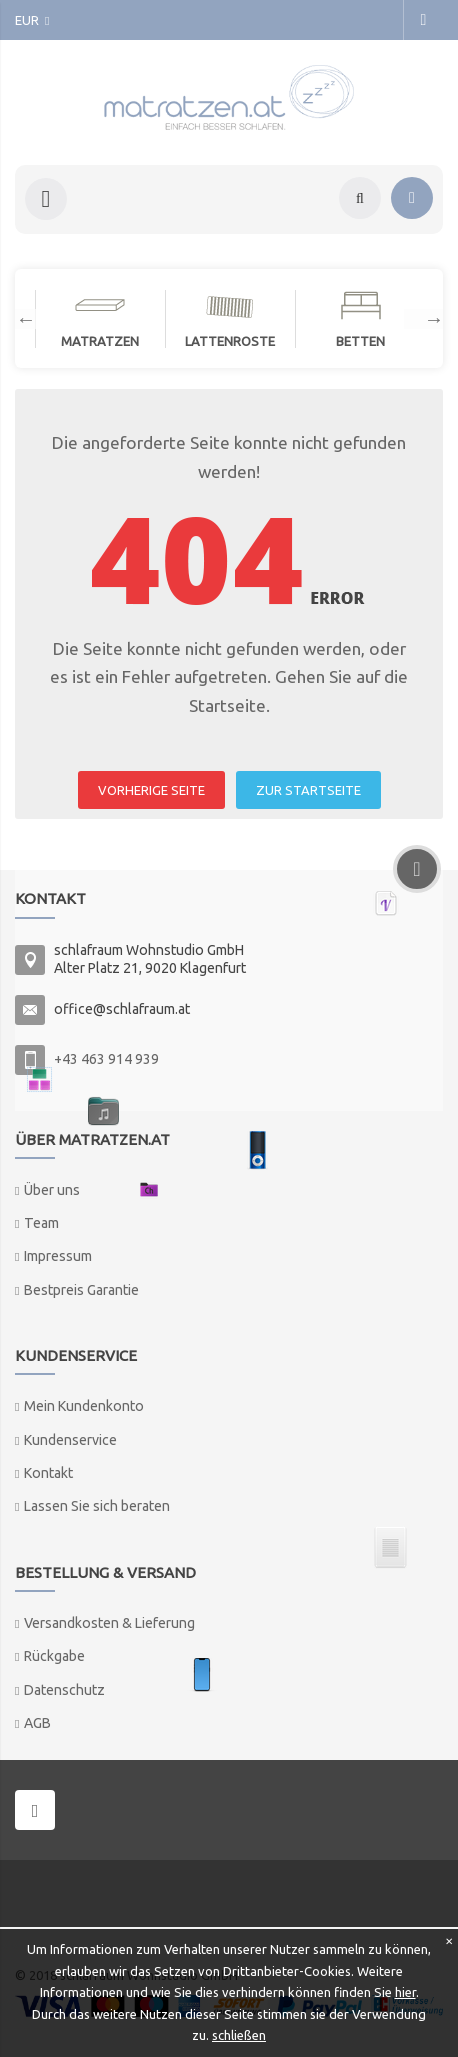  What do you see at coordinates (257, 1150) in the screenshot?
I see `iPod nano device connected` at bounding box center [257, 1150].